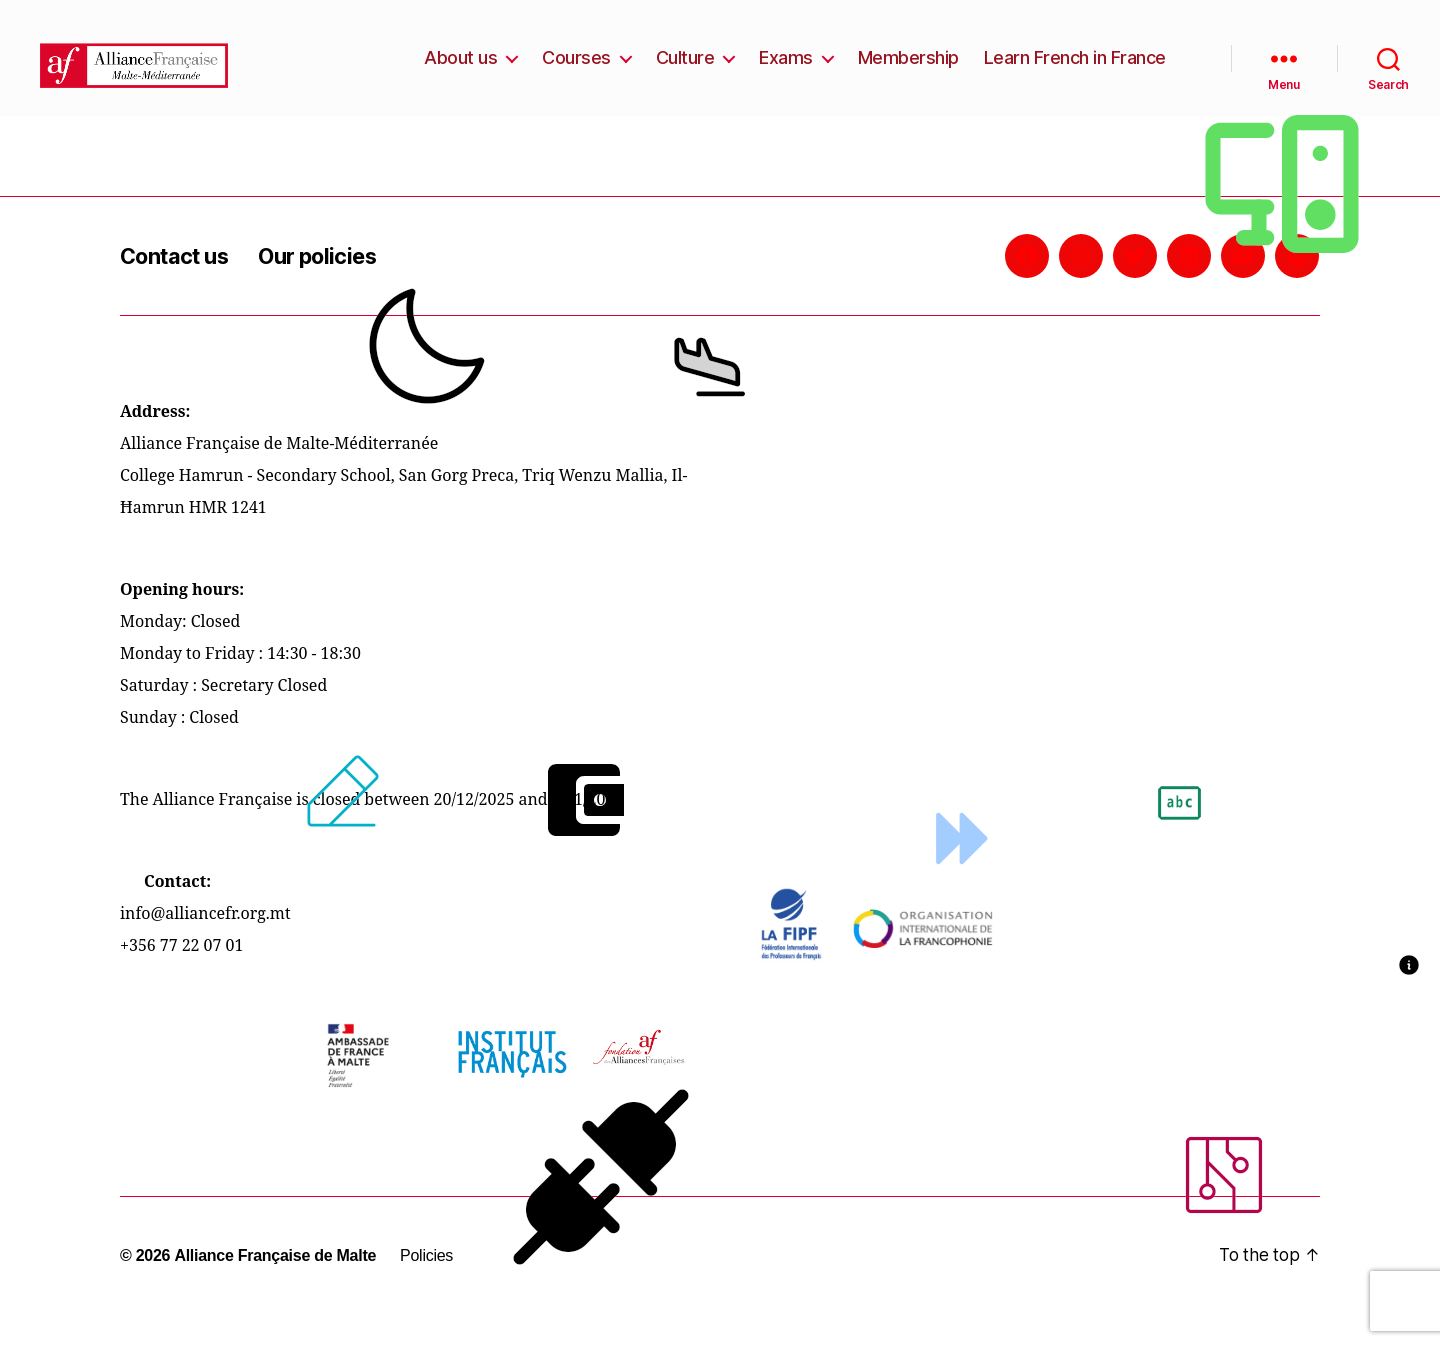  Describe the element at coordinates (341, 792) in the screenshot. I see `edit or modify content` at that location.